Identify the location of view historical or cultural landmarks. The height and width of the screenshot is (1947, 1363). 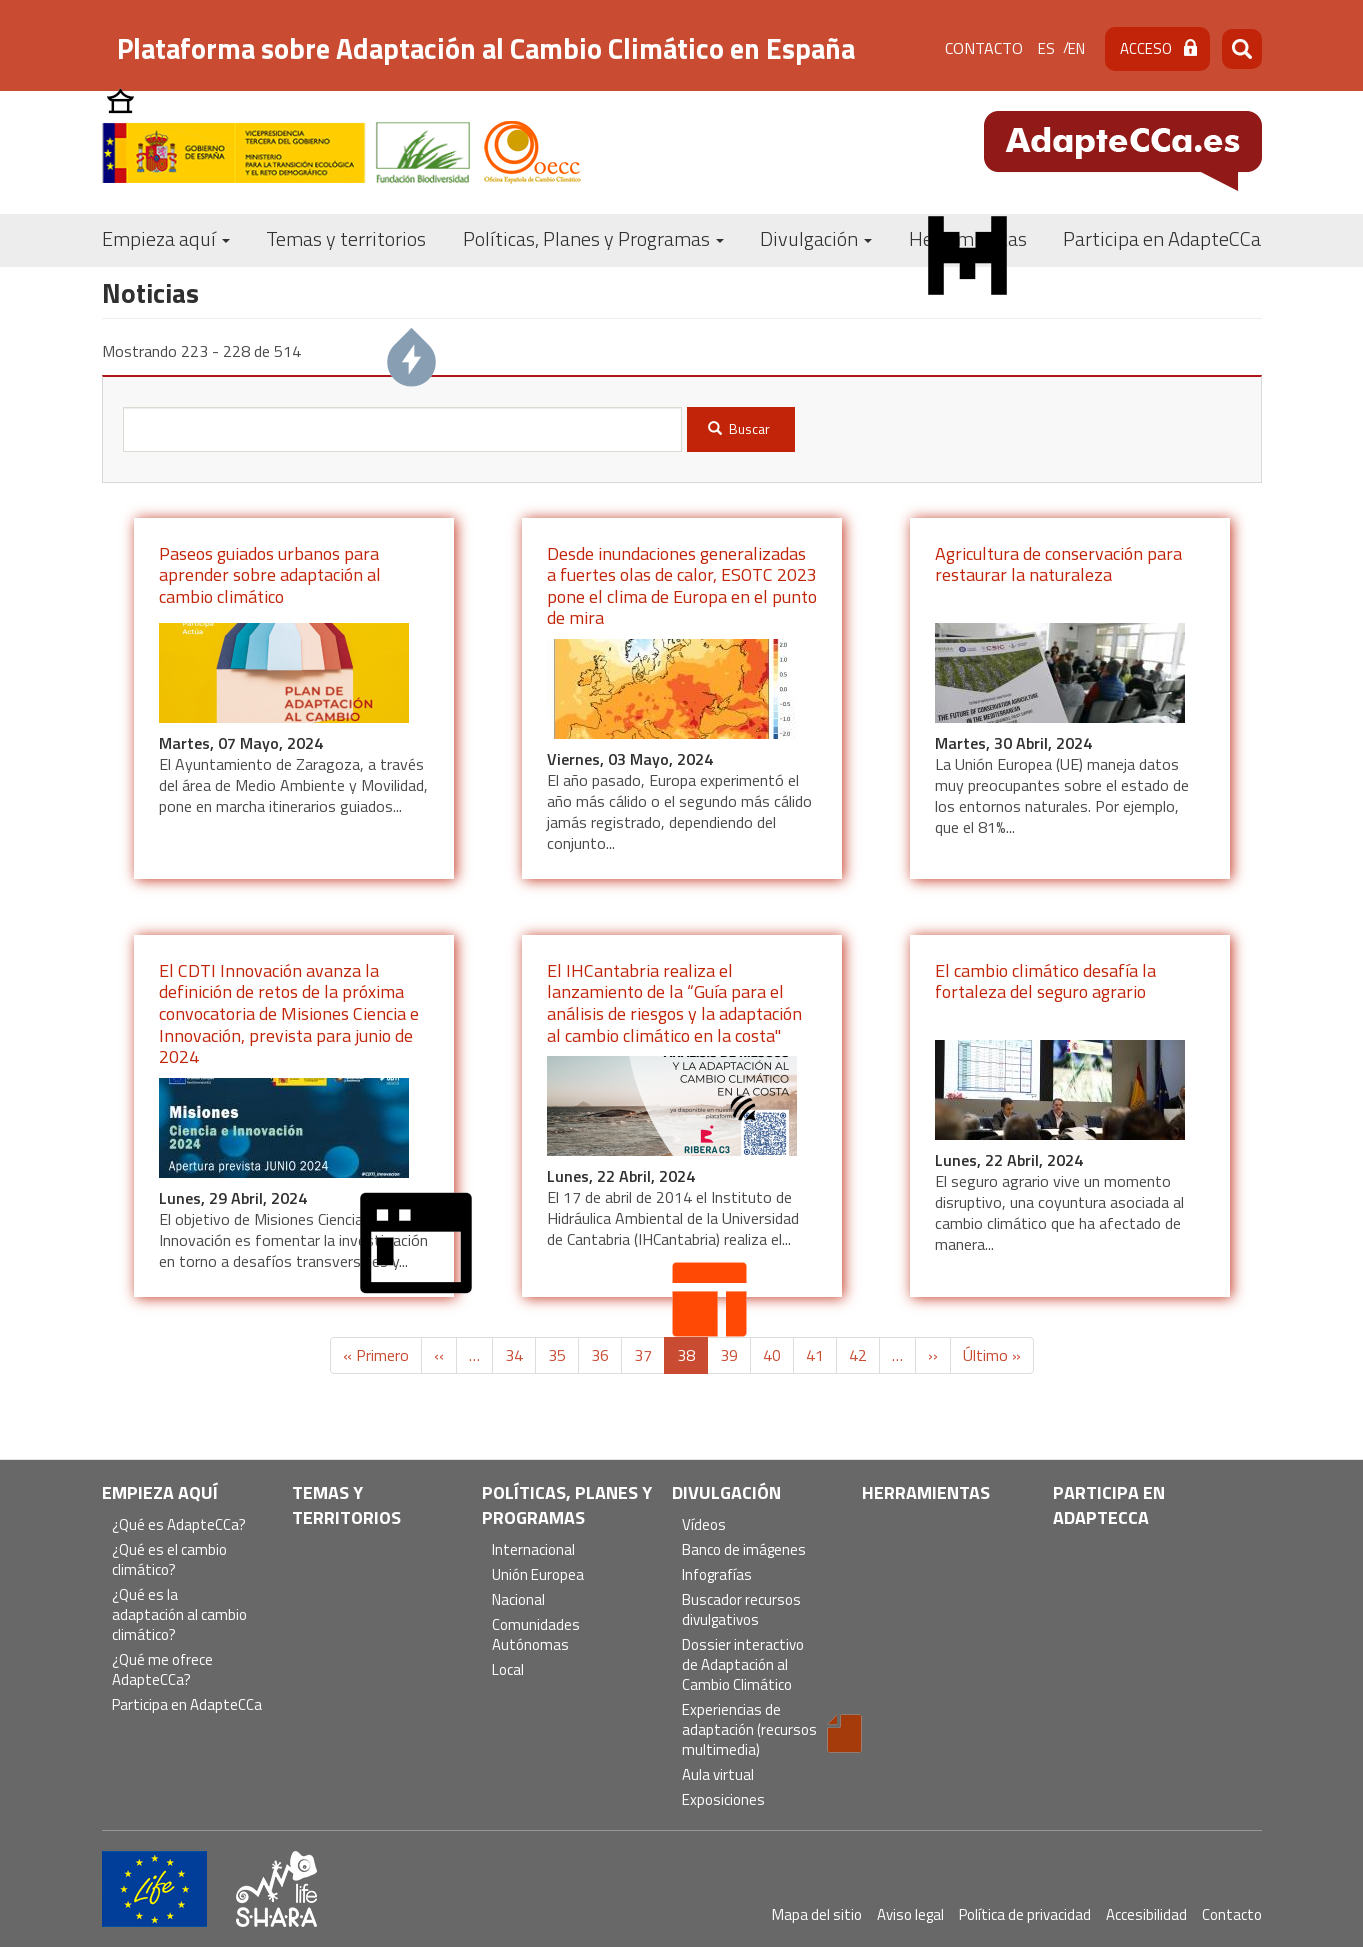
(120, 101).